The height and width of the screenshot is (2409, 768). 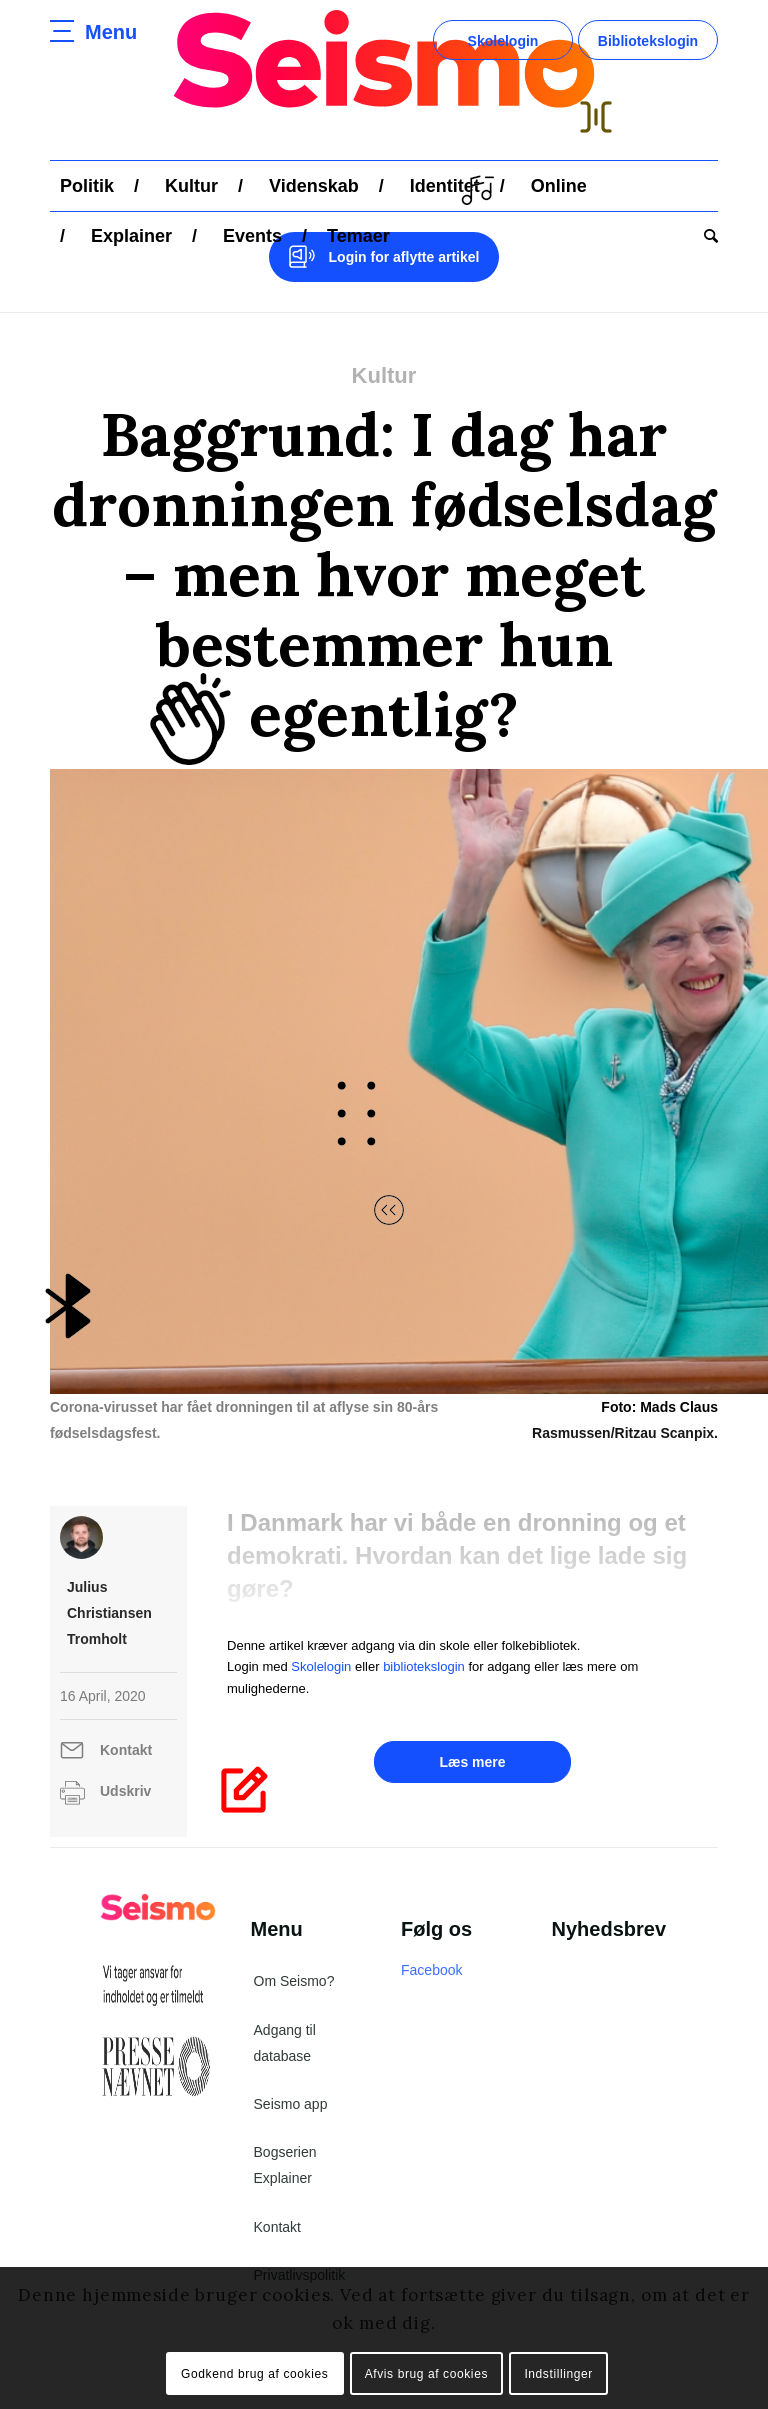 What do you see at coordinates (356, 1113) in the screenshot?
I see `drag to reorder items` at bounding box center [356, 1113].